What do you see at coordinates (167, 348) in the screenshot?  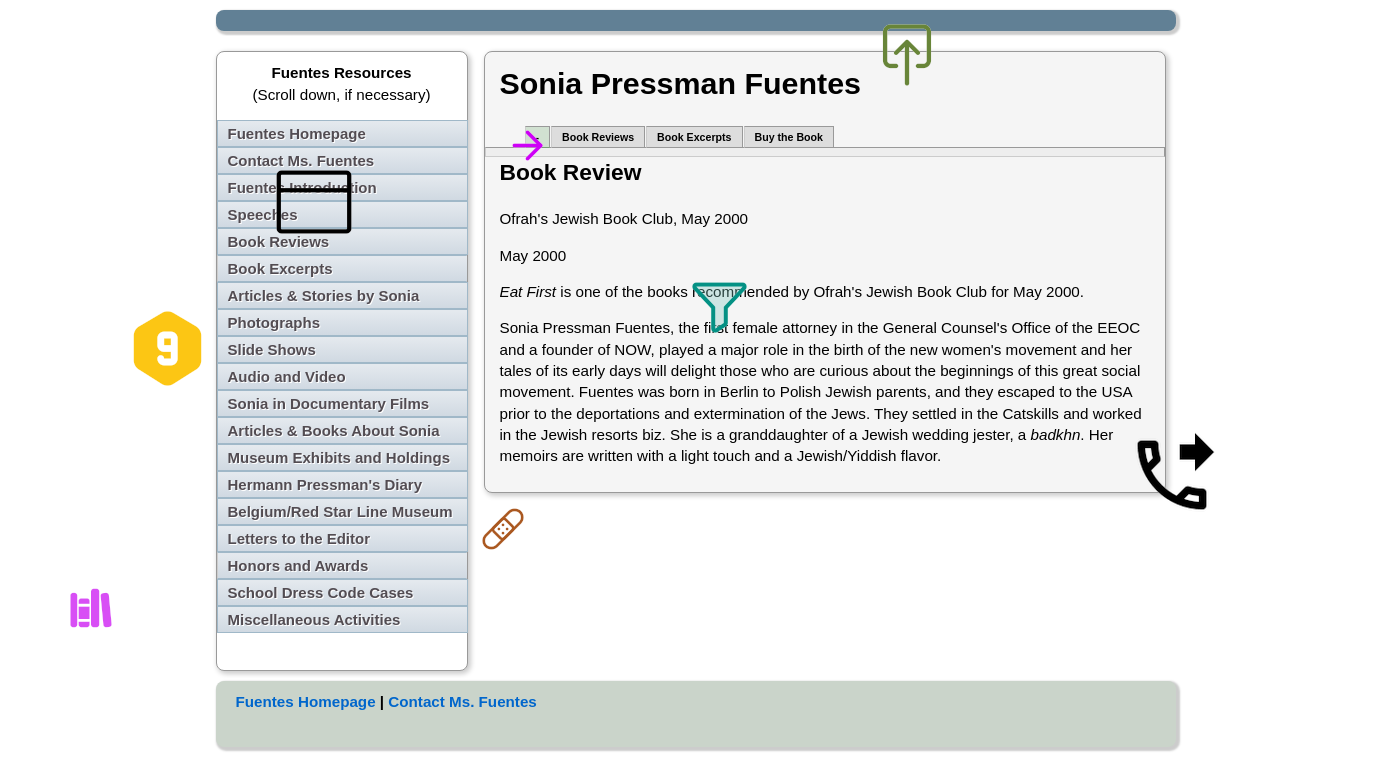 I see `indicates step 9 in a multi-step process` at bounding box center [167, 348].